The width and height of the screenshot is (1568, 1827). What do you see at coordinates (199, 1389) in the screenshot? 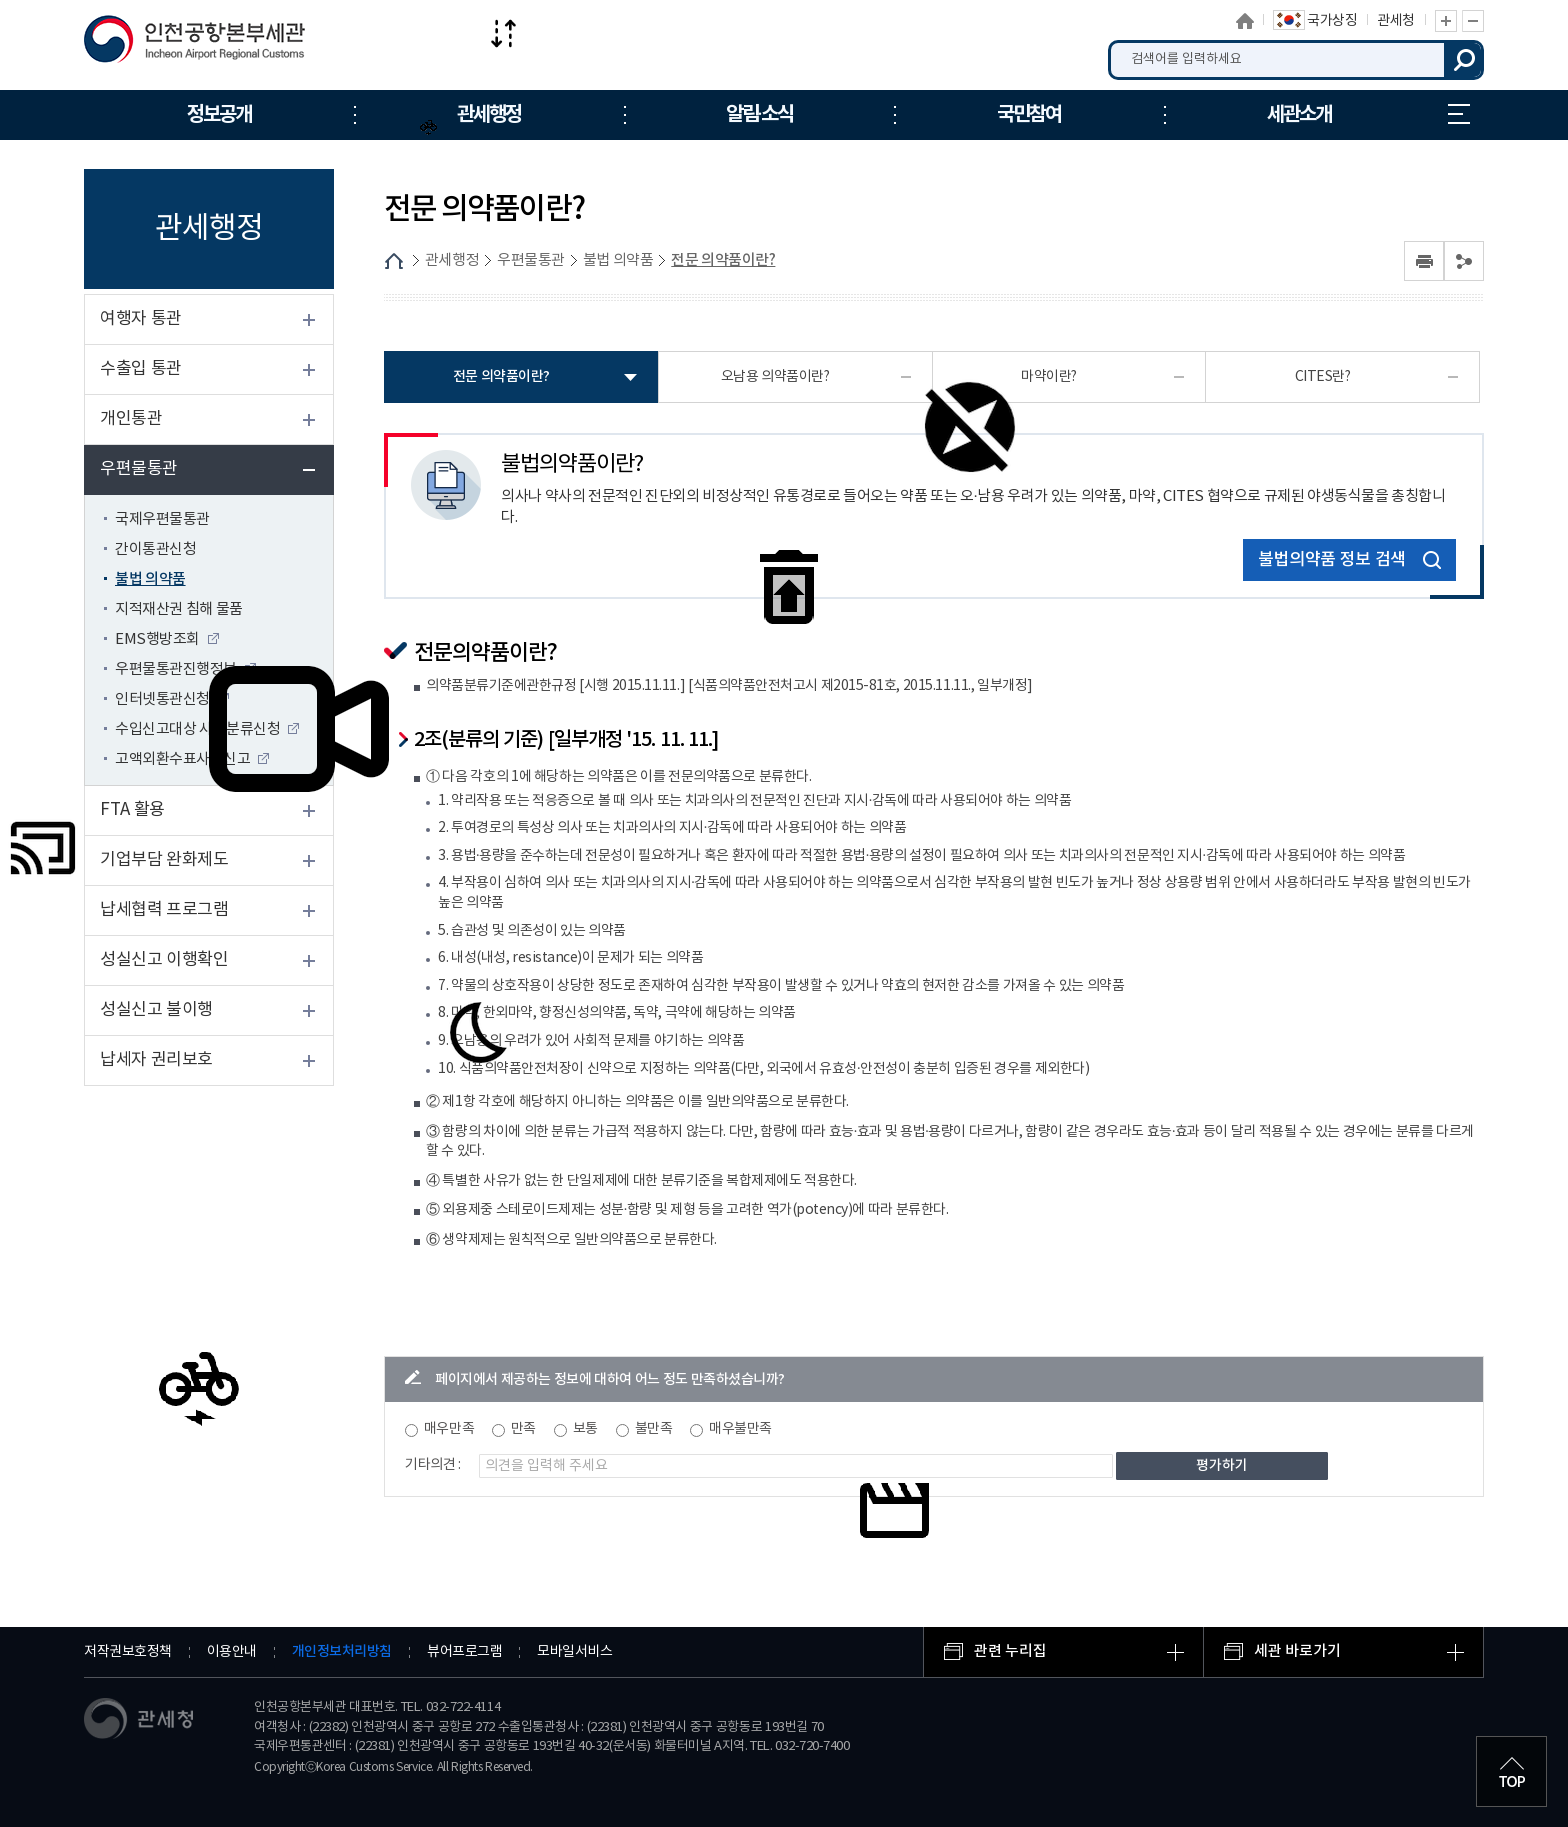
I see `select electric bike as transportation mode` at bounding box center [199, 1389].